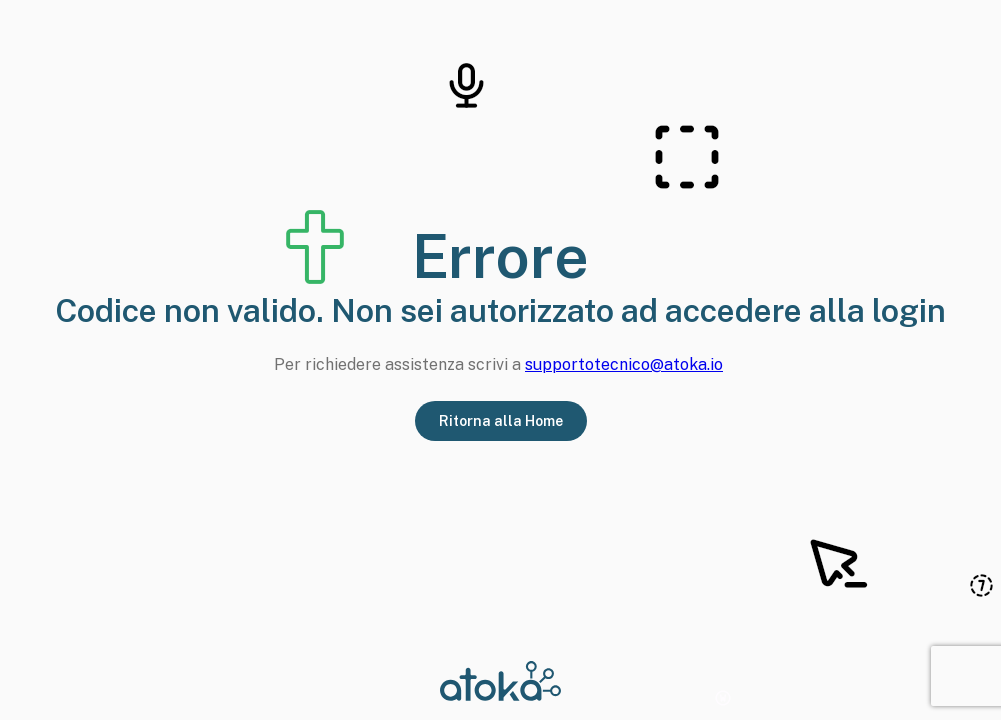 The width and height of the screenshot is (1001, 720). What do you see at coordinates (466, 86) in the screenshot?
I see `tap to start voice input` at bounding box center [466, 86].